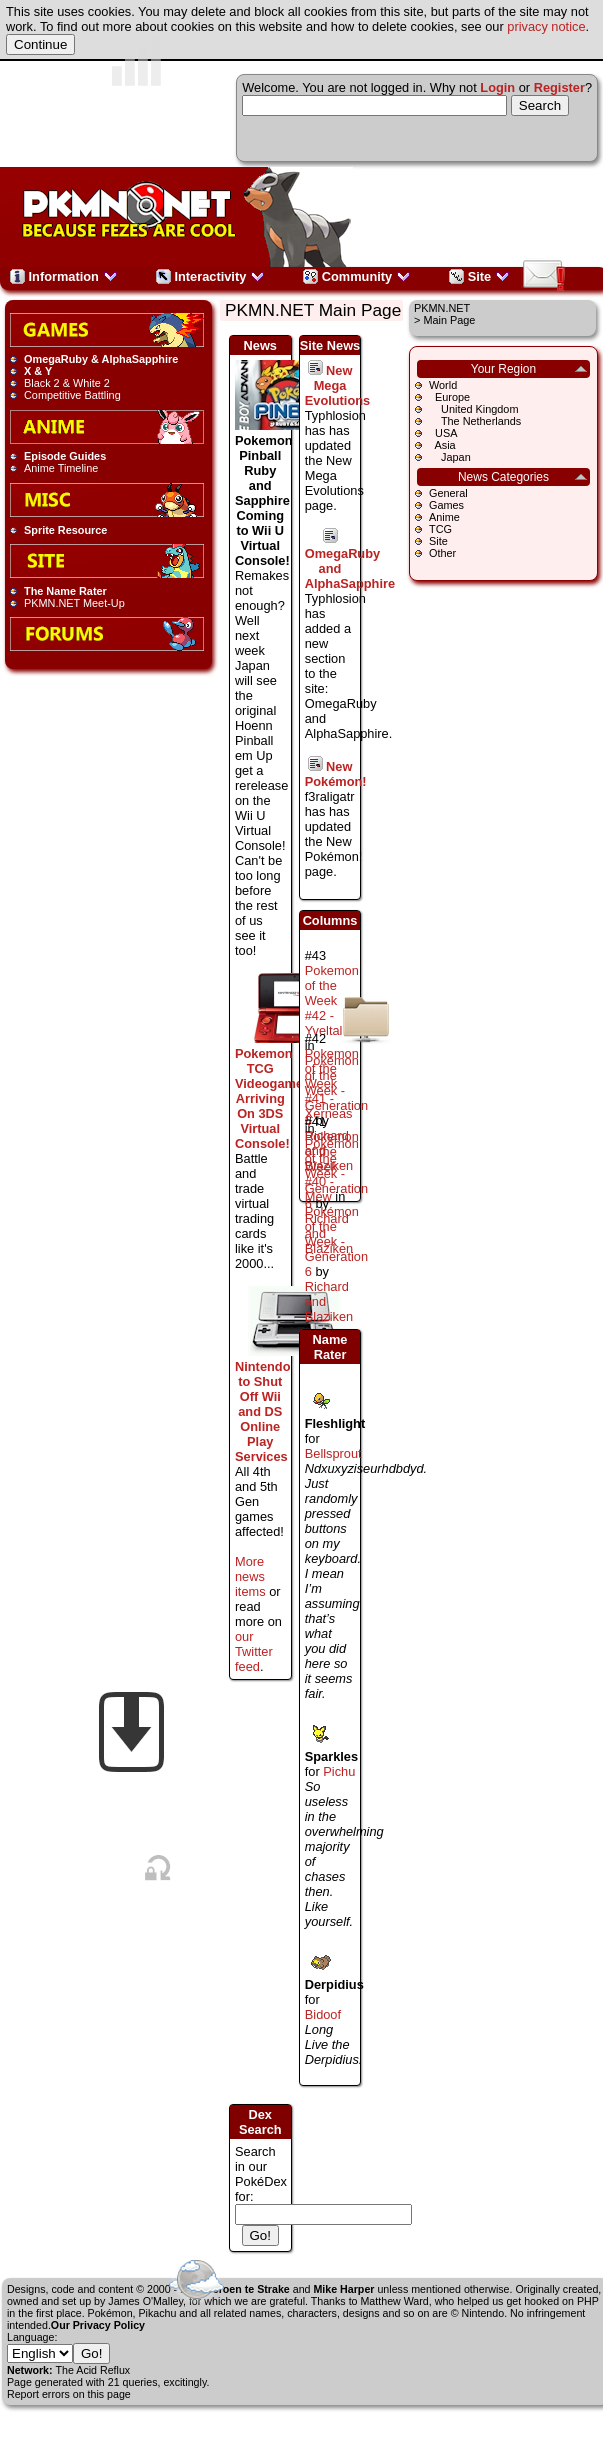 This screenshot has width=603, height=2461. I want to click on screen rotation is locked, so click(158, 1868).